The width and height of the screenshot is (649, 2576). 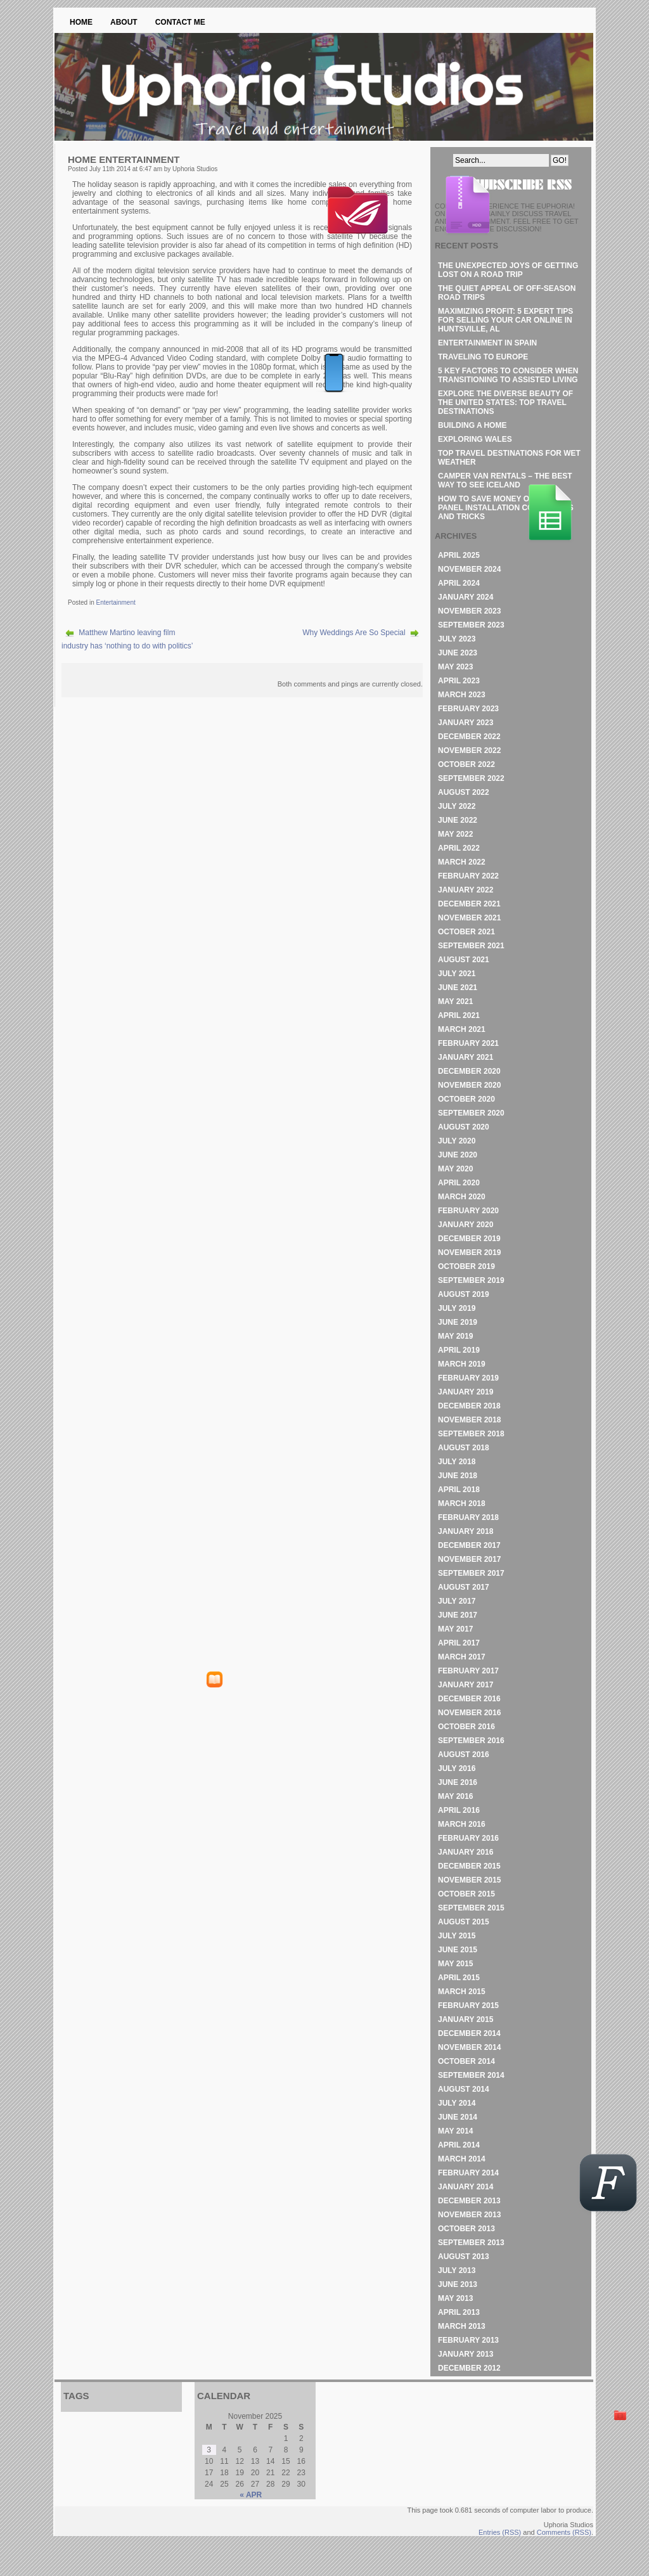 I want to click on open a spreadsheet file, so click(x=550, y=513).